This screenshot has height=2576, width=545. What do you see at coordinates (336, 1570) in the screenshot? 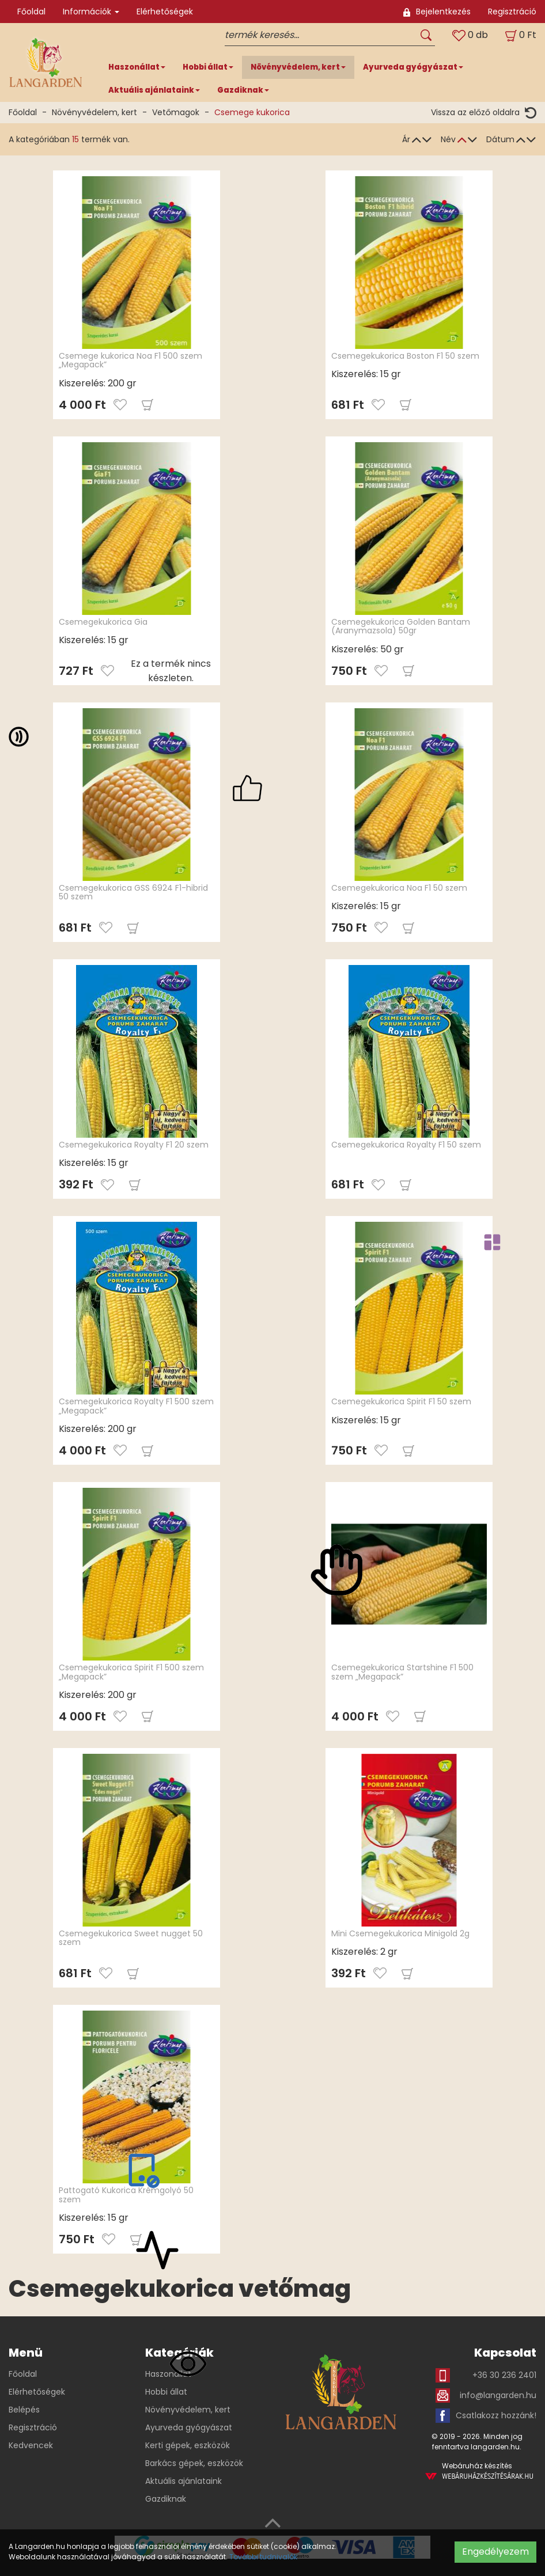
I see `stop or pause an action` at bounding box center [336, 1570].